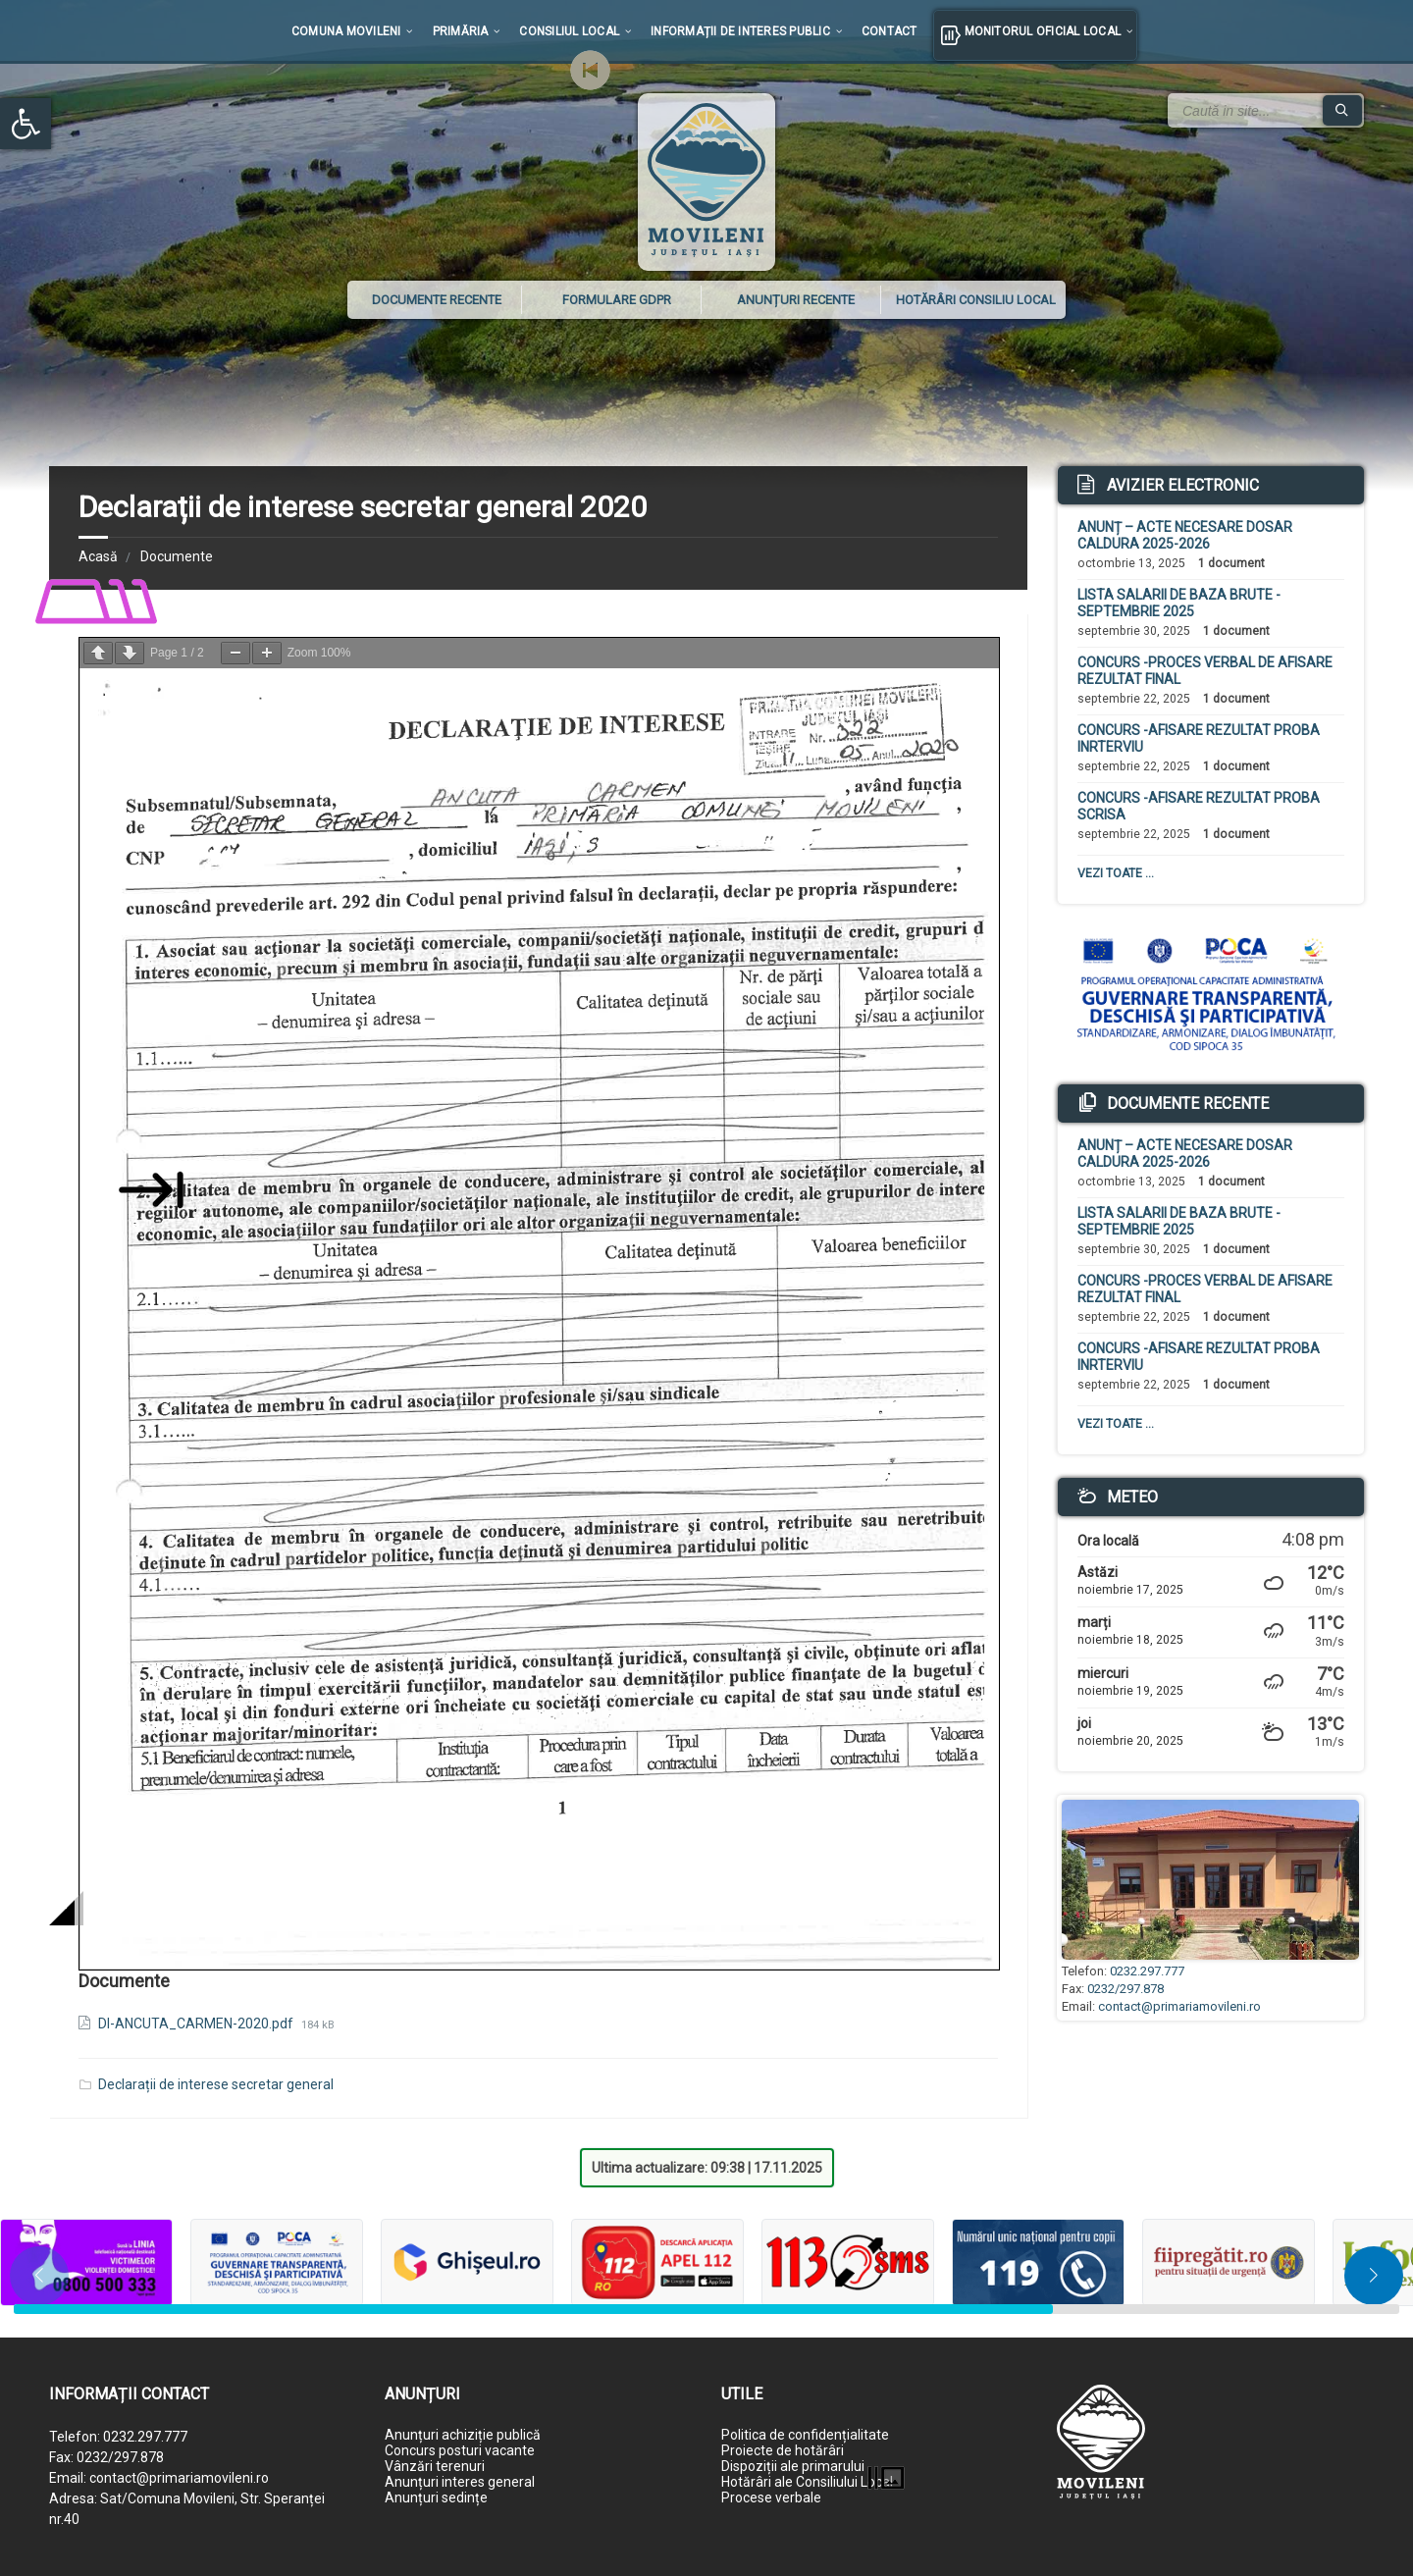 The width and height of the screenshot is (1413, 2576). What do you see at coordinates (96, 602) in the screenshot?
I see `switch between open tabs` at bounding box center [96, 602].